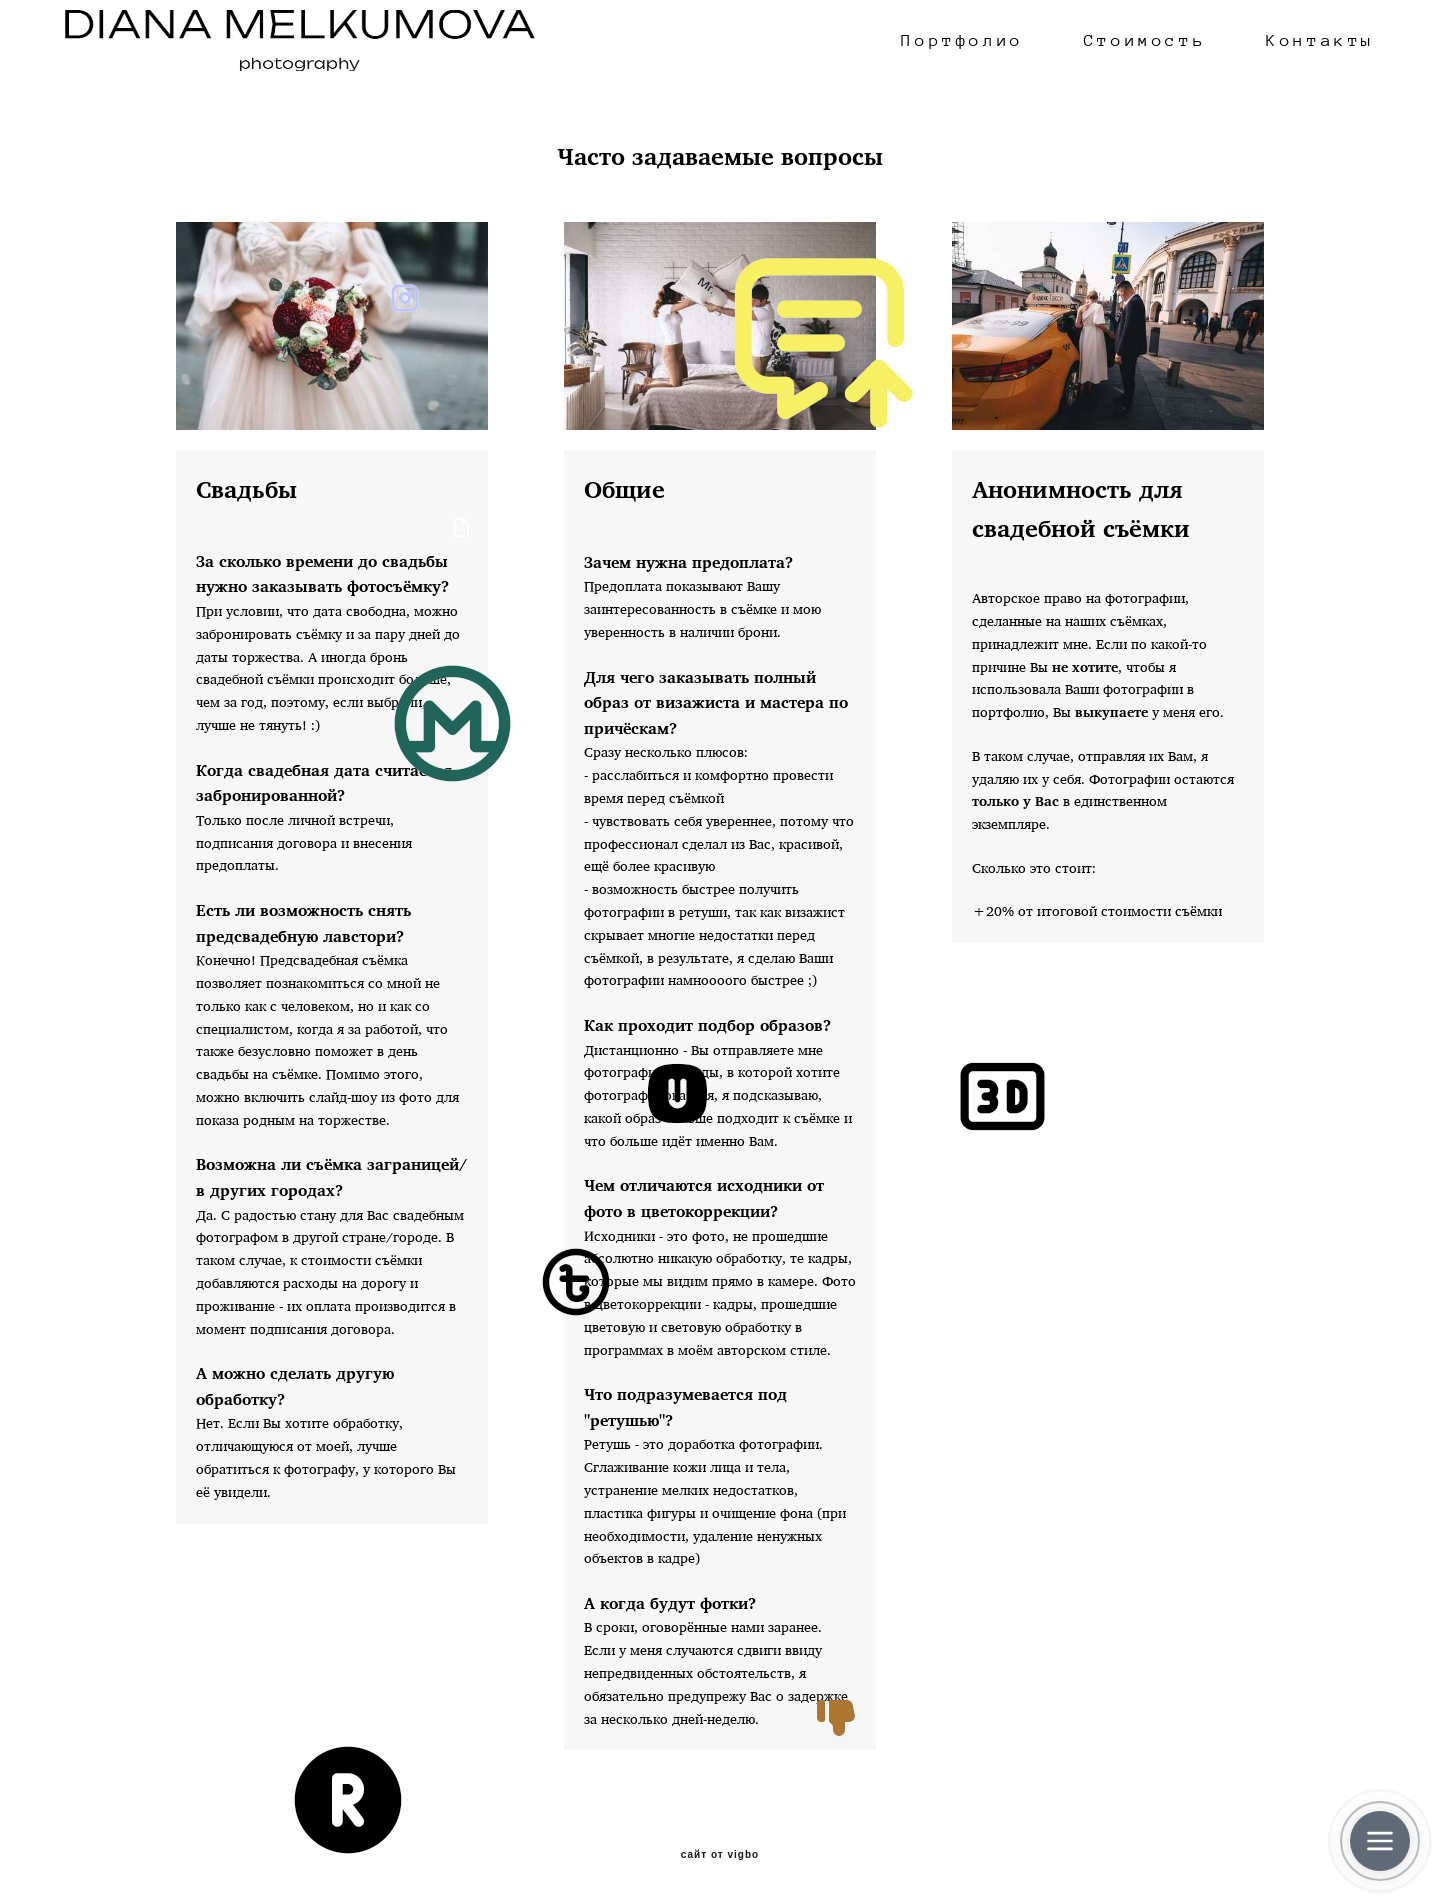 The width and height of the screenshot is (1440, 1901). Describe the element at coordinates (348, 1800) in the screenshot. I see `indicates a registered trademark symbol` at that location.